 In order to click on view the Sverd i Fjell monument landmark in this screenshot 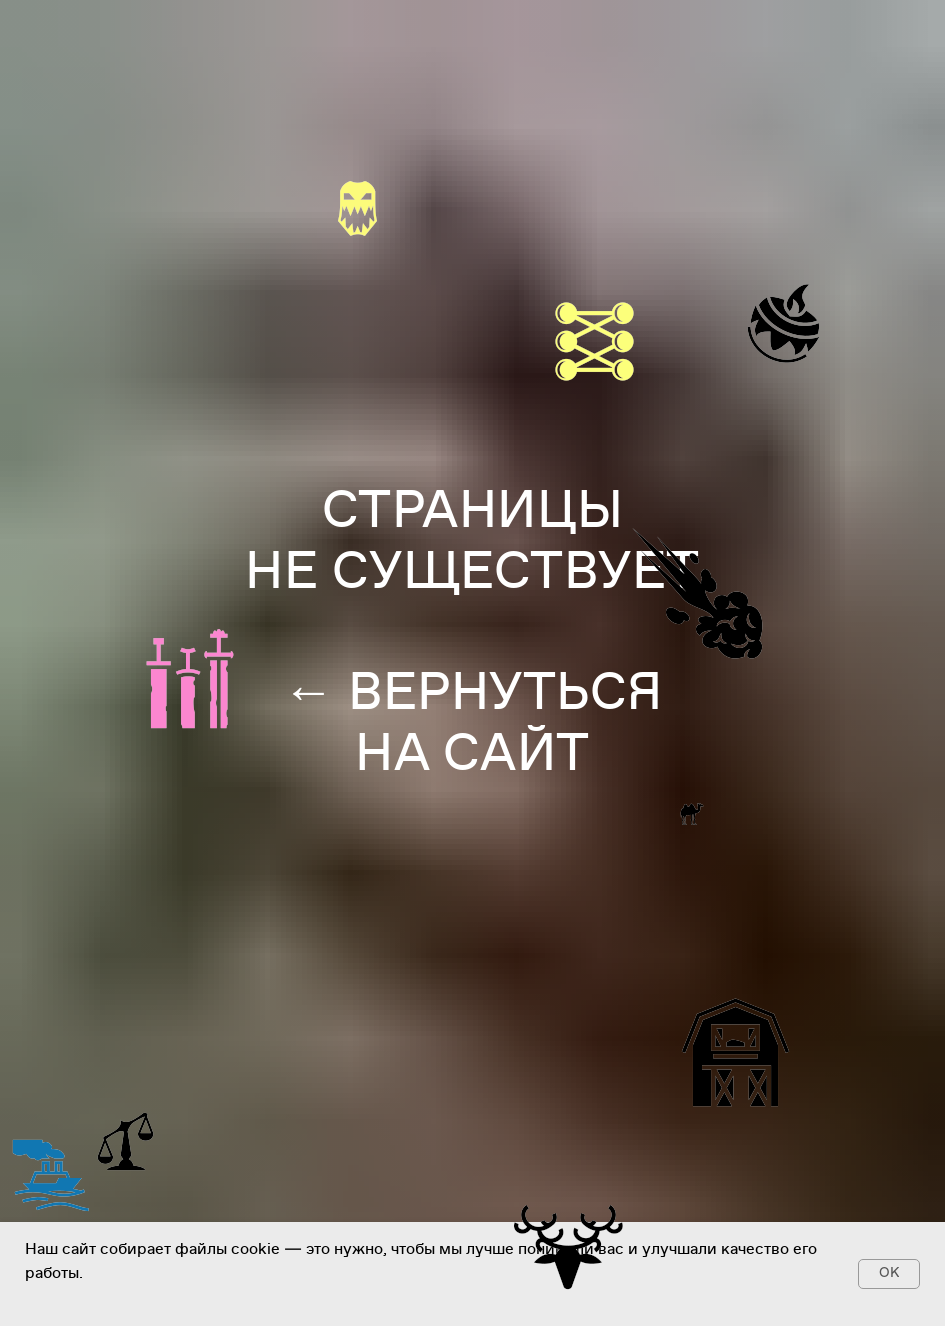, I will do `click(190, 677)`.